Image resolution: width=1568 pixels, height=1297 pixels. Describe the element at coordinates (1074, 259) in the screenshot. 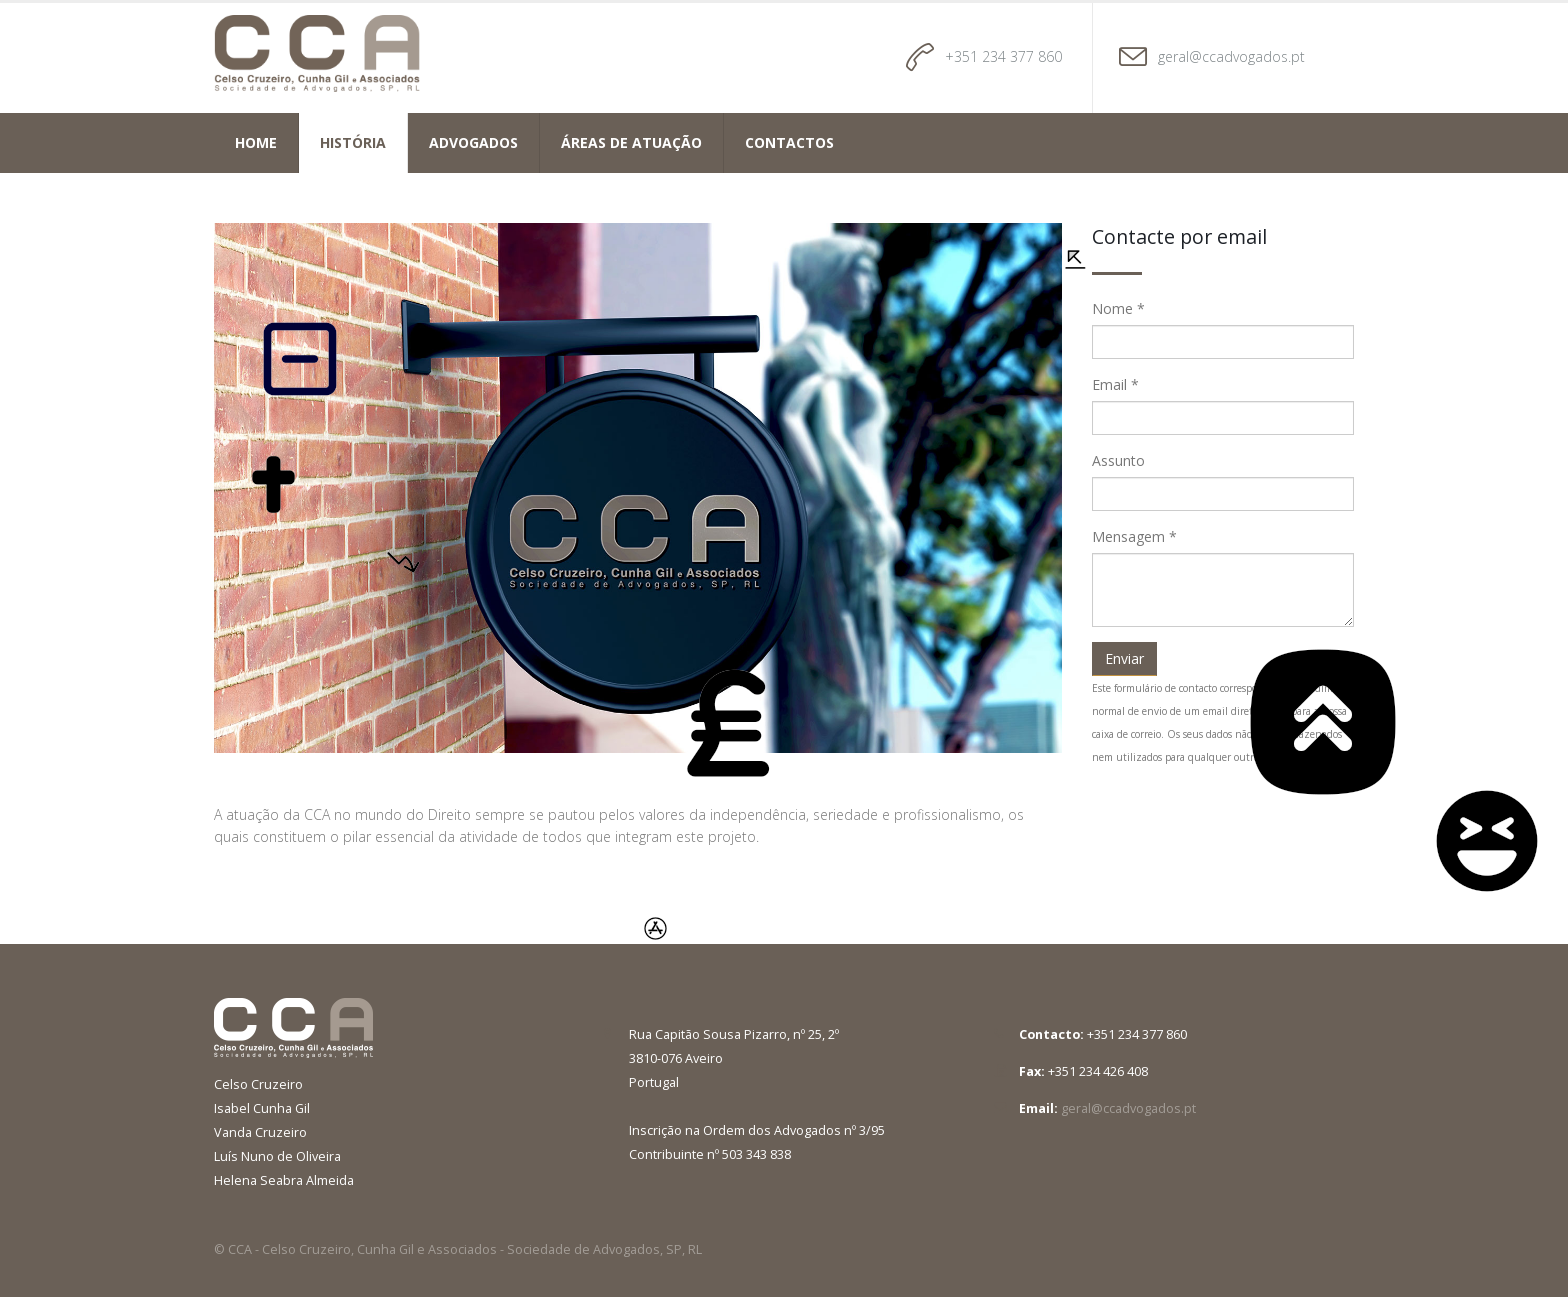

I see `navigate to the top-left or beginning of content` at that location.